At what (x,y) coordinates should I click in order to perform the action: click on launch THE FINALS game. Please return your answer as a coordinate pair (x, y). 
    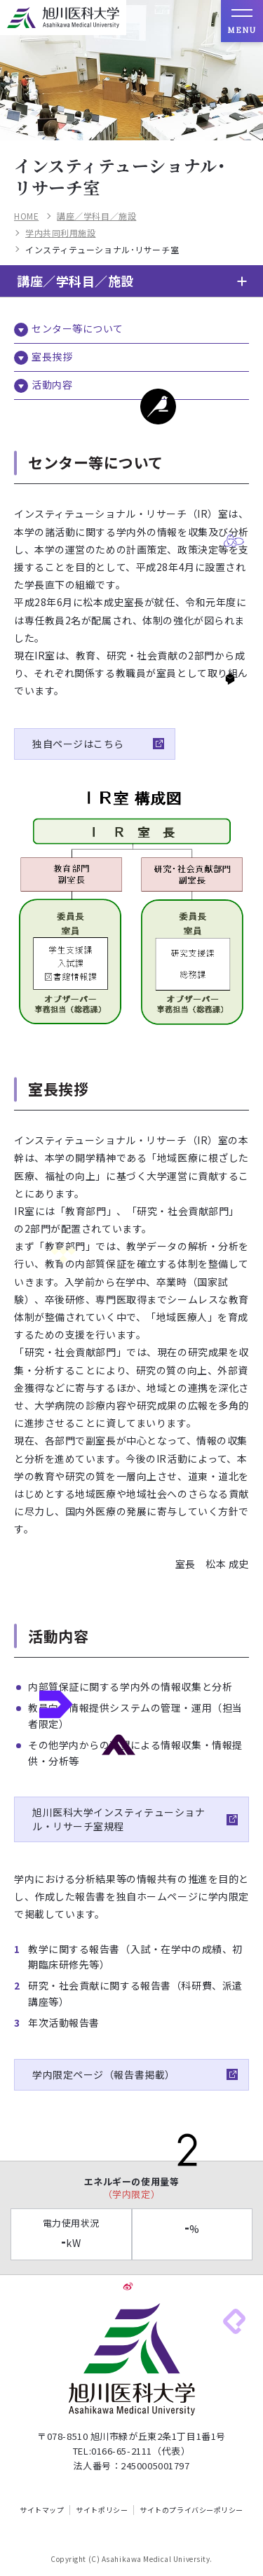
    Looking at the image, I should click on (119, 1745).